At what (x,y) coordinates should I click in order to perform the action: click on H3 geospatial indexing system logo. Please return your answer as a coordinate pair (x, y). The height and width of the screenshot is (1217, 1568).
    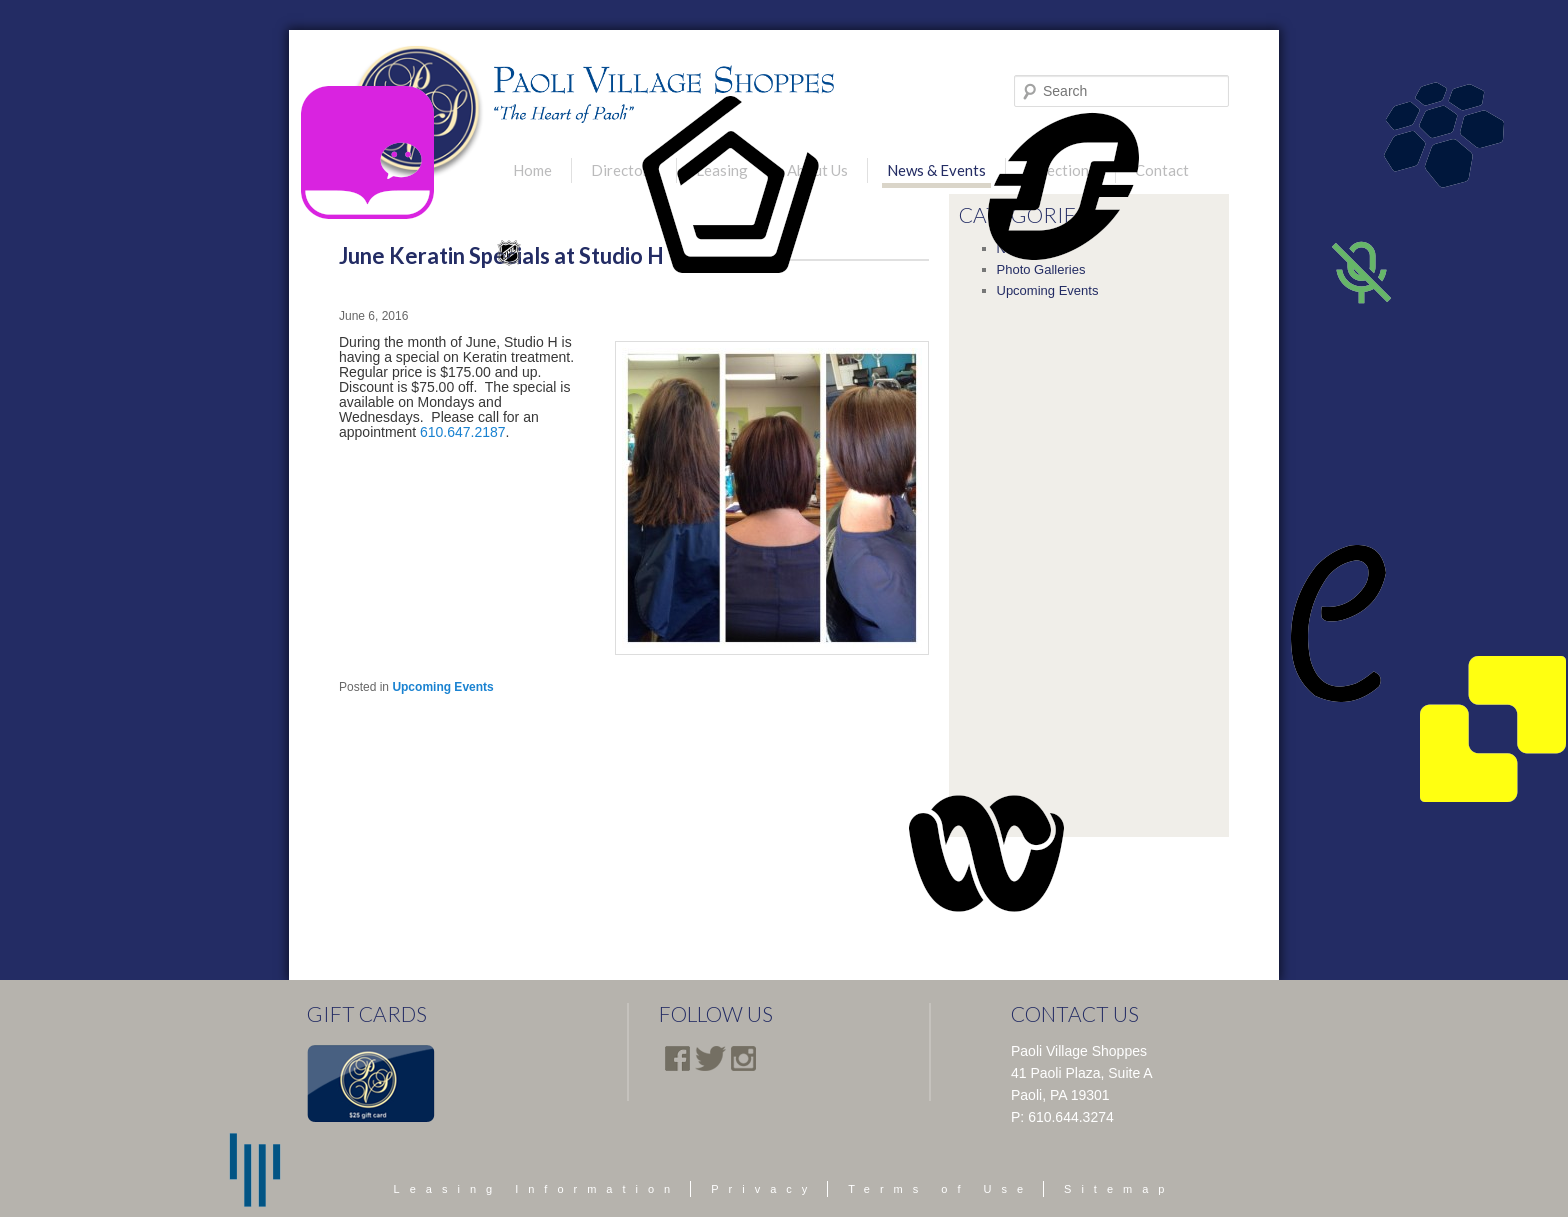
    Looking at the image, I should click on (1444, 135).